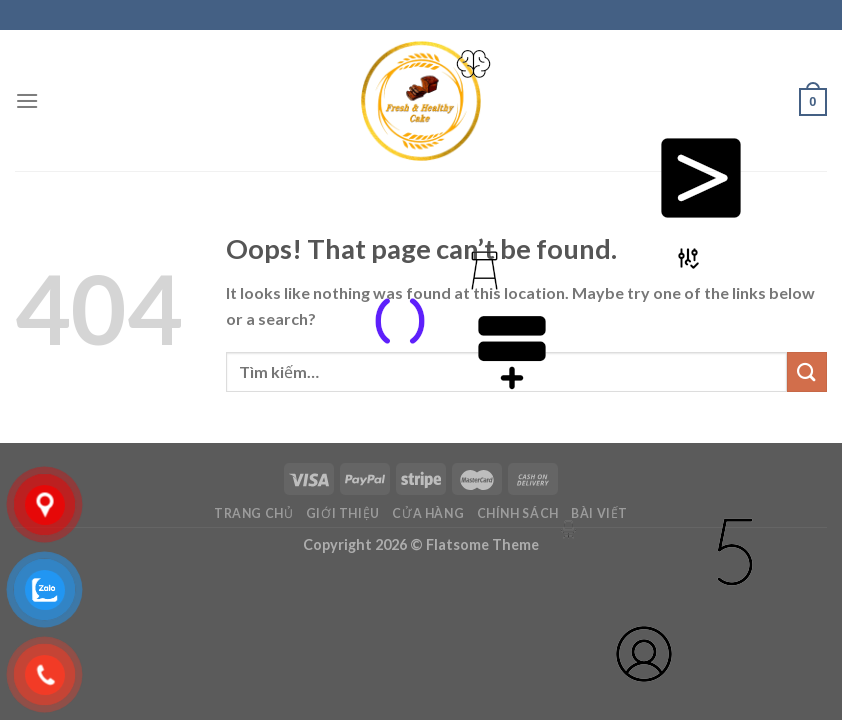 This screenshot has width=842, height=720. Describe the element at coordinates (400, 321) in the screenshot. I see `insert parentheses in text or code` at that location.